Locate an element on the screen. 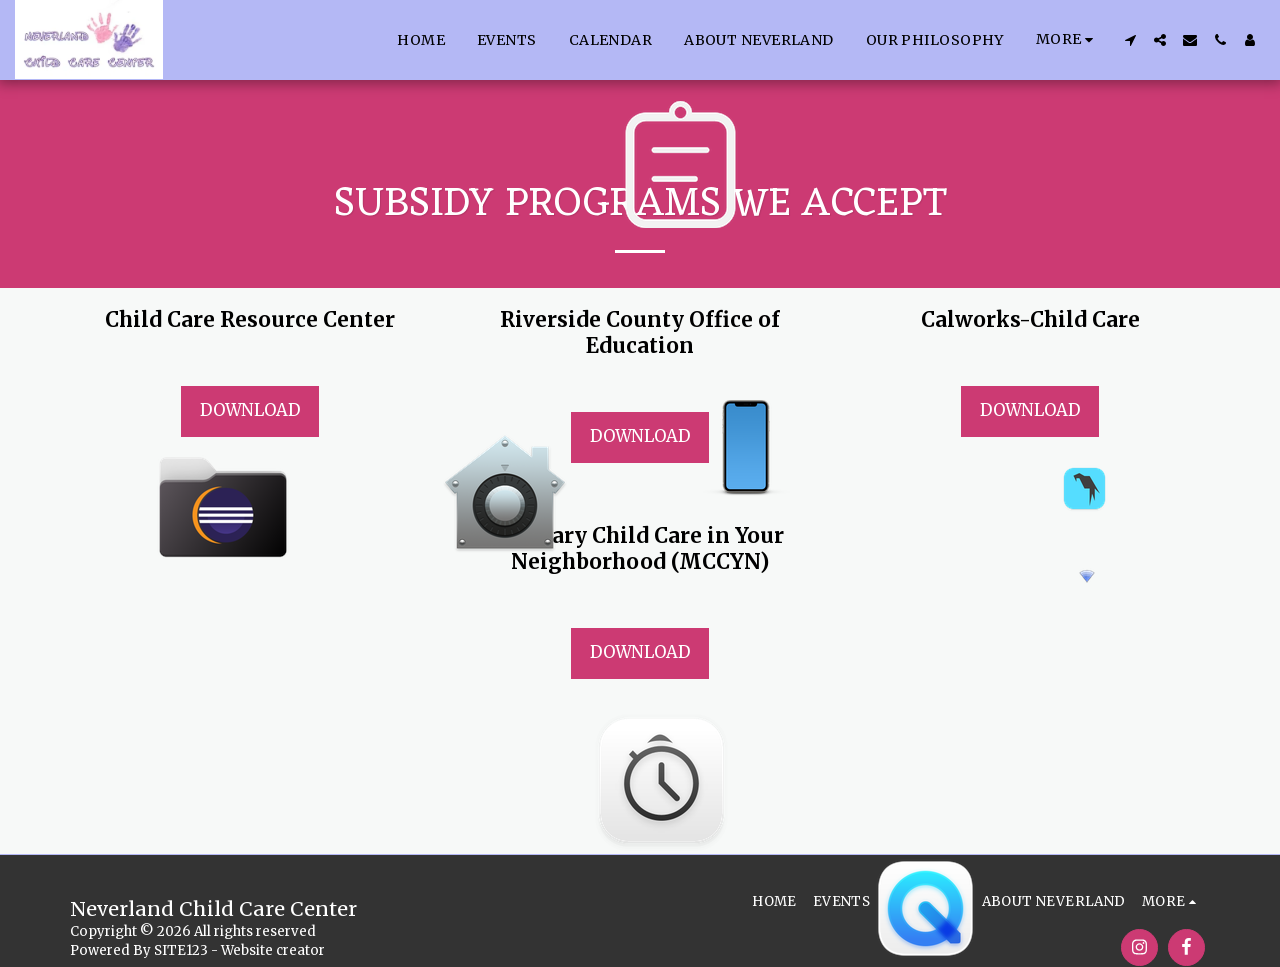 The height and width of the screenshot is (967, 1280). iPhone 11 device icon is located at coordinates (746, 448).